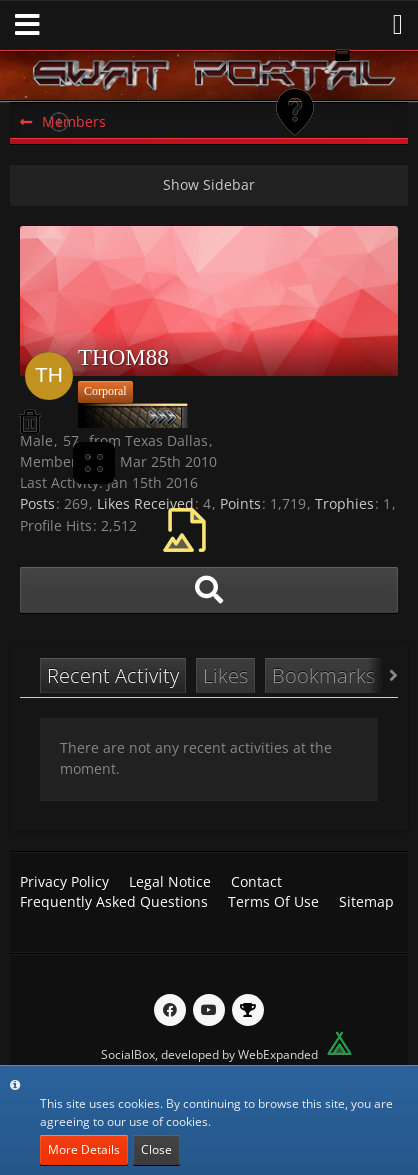 The image size is (418, 1175). I want to click on view image file, so click(187, 530).